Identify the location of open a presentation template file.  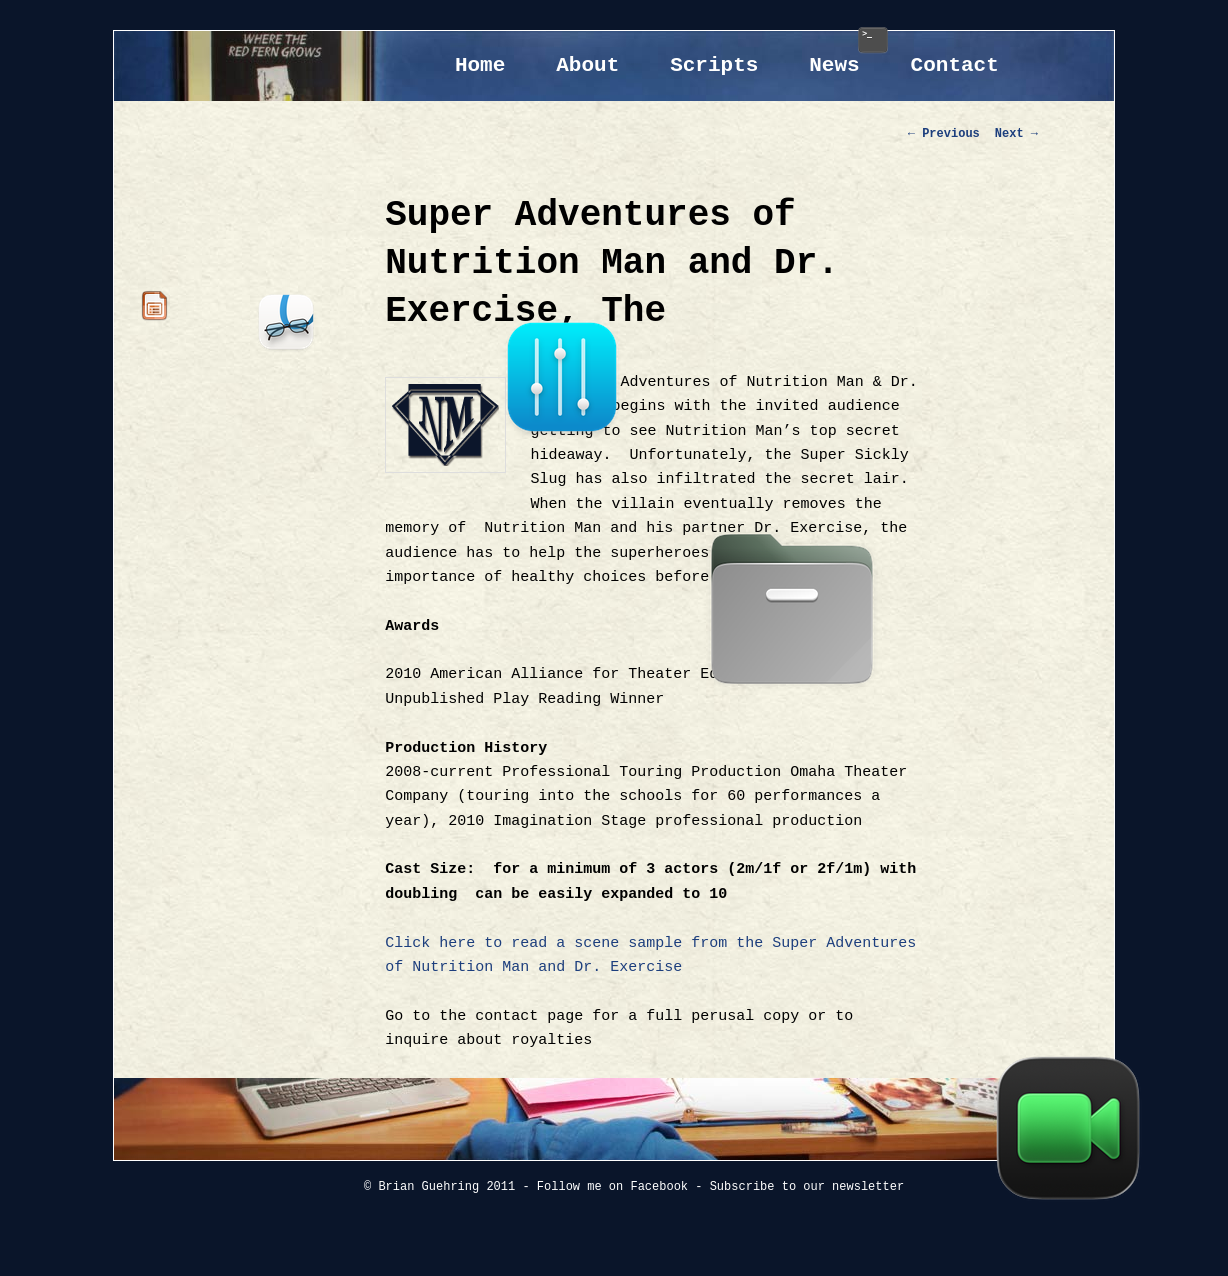
(154, 305).